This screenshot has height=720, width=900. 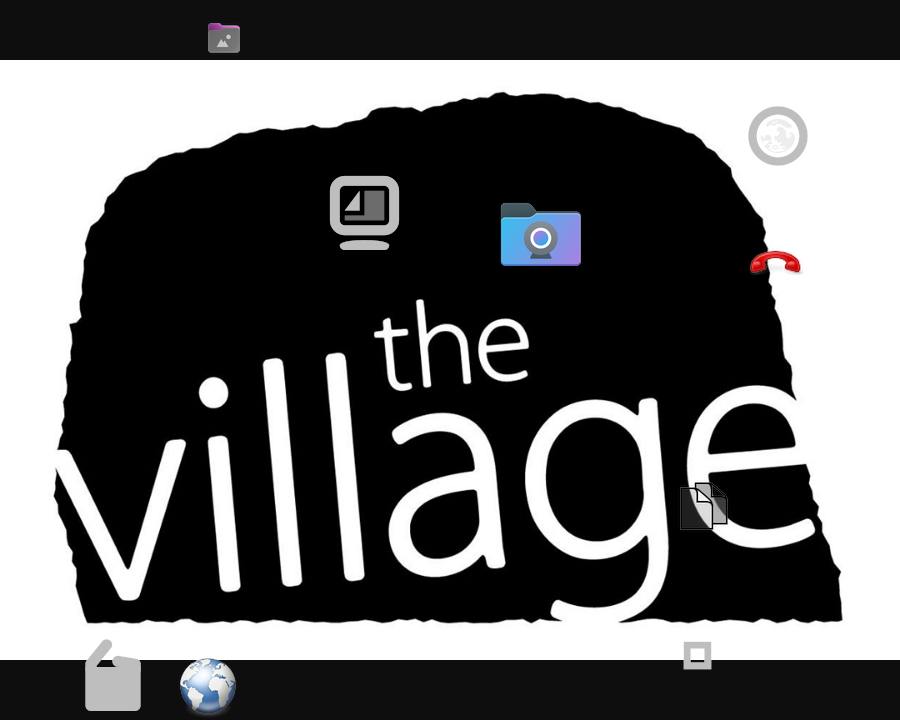 I want to click on open your pictures folder, so click(x=224, y=38).